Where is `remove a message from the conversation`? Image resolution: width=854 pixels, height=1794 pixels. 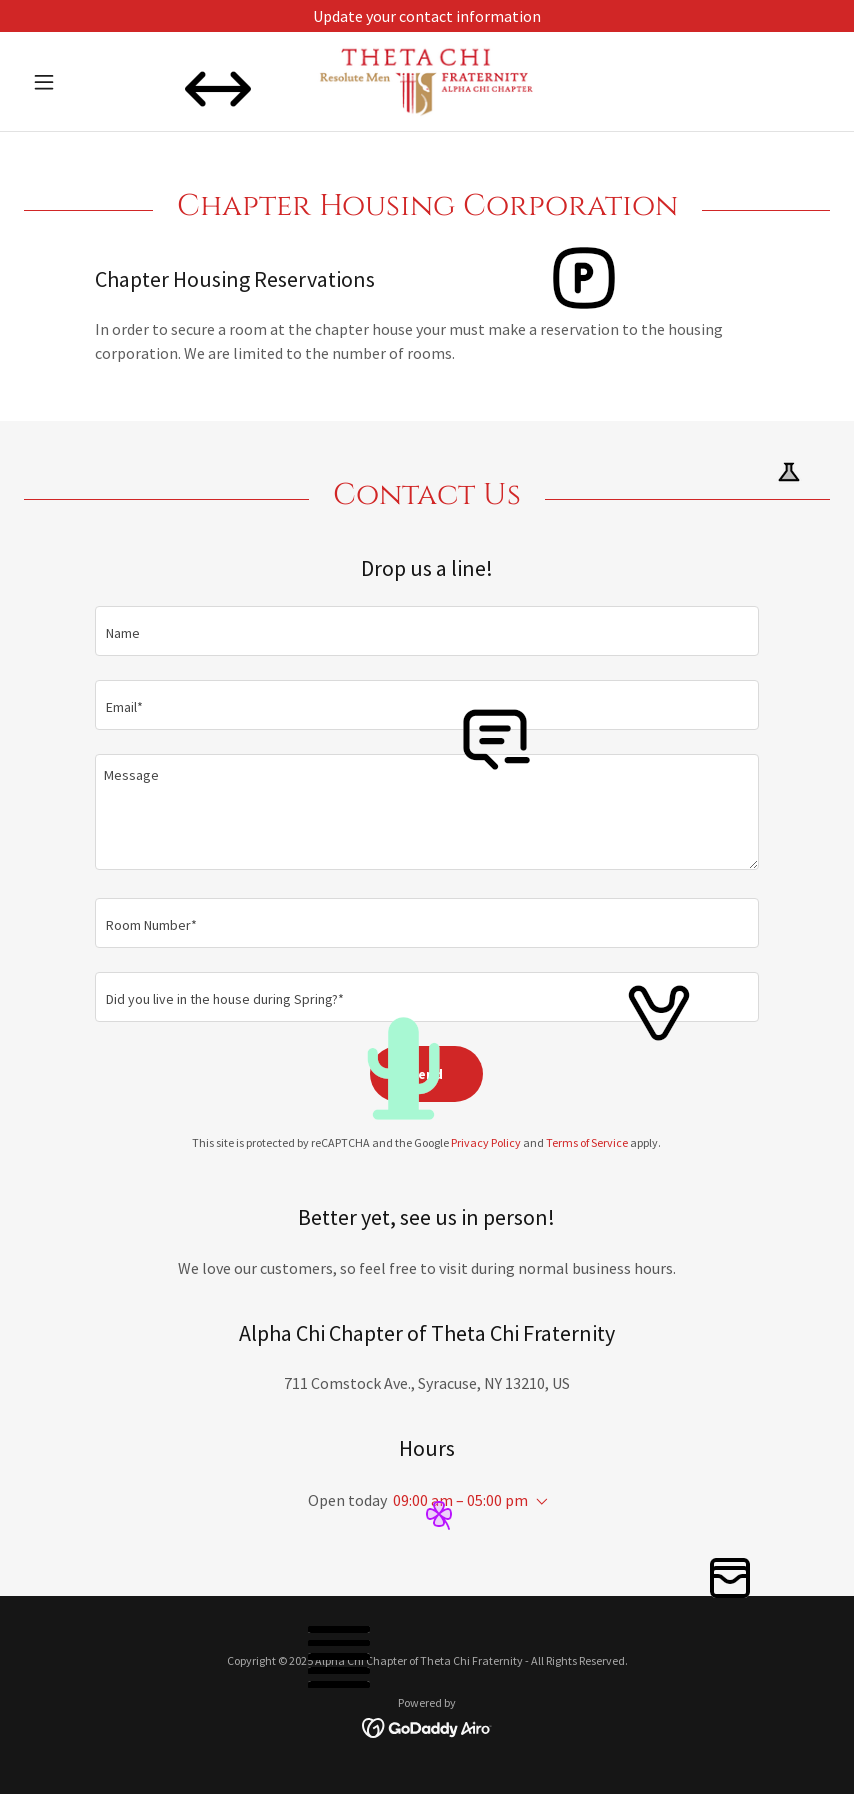 remove a message from the conversation is located at coordinates (495, 738).